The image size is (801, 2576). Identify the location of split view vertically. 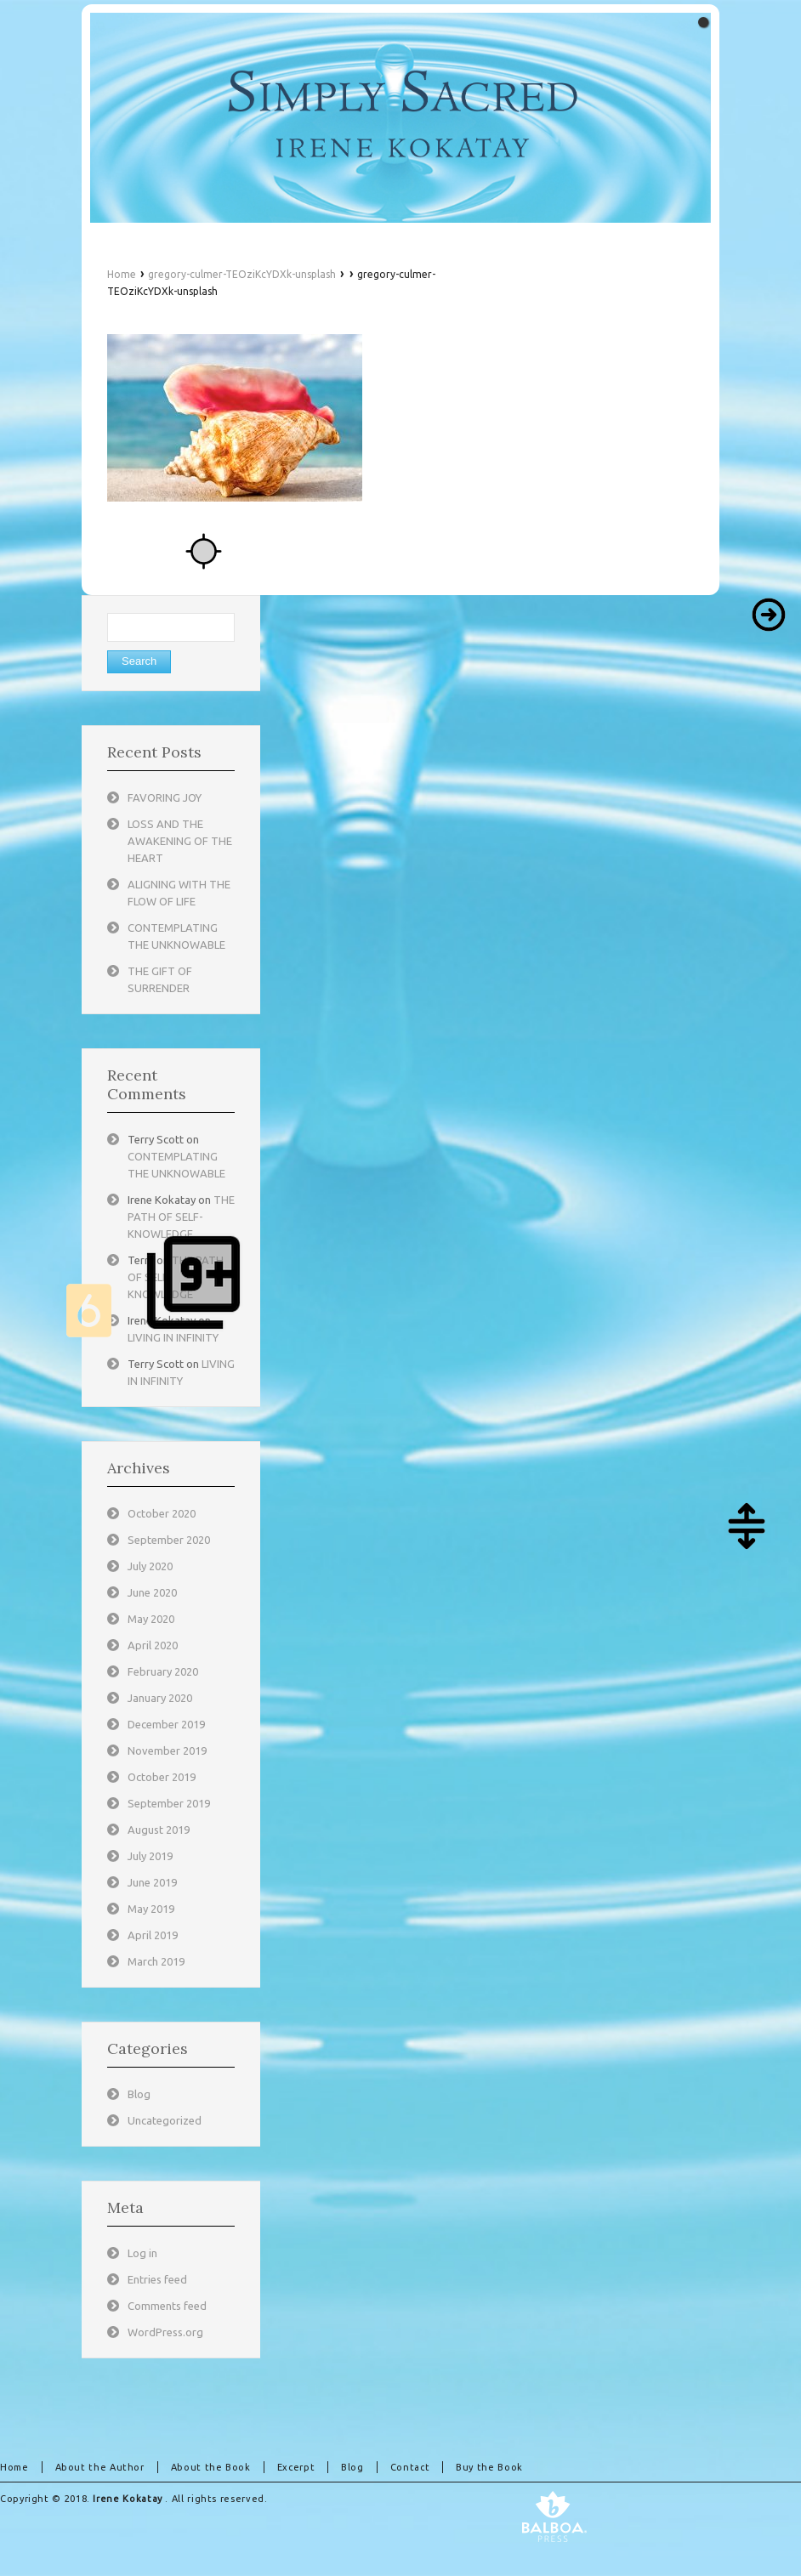
(747, 1526).